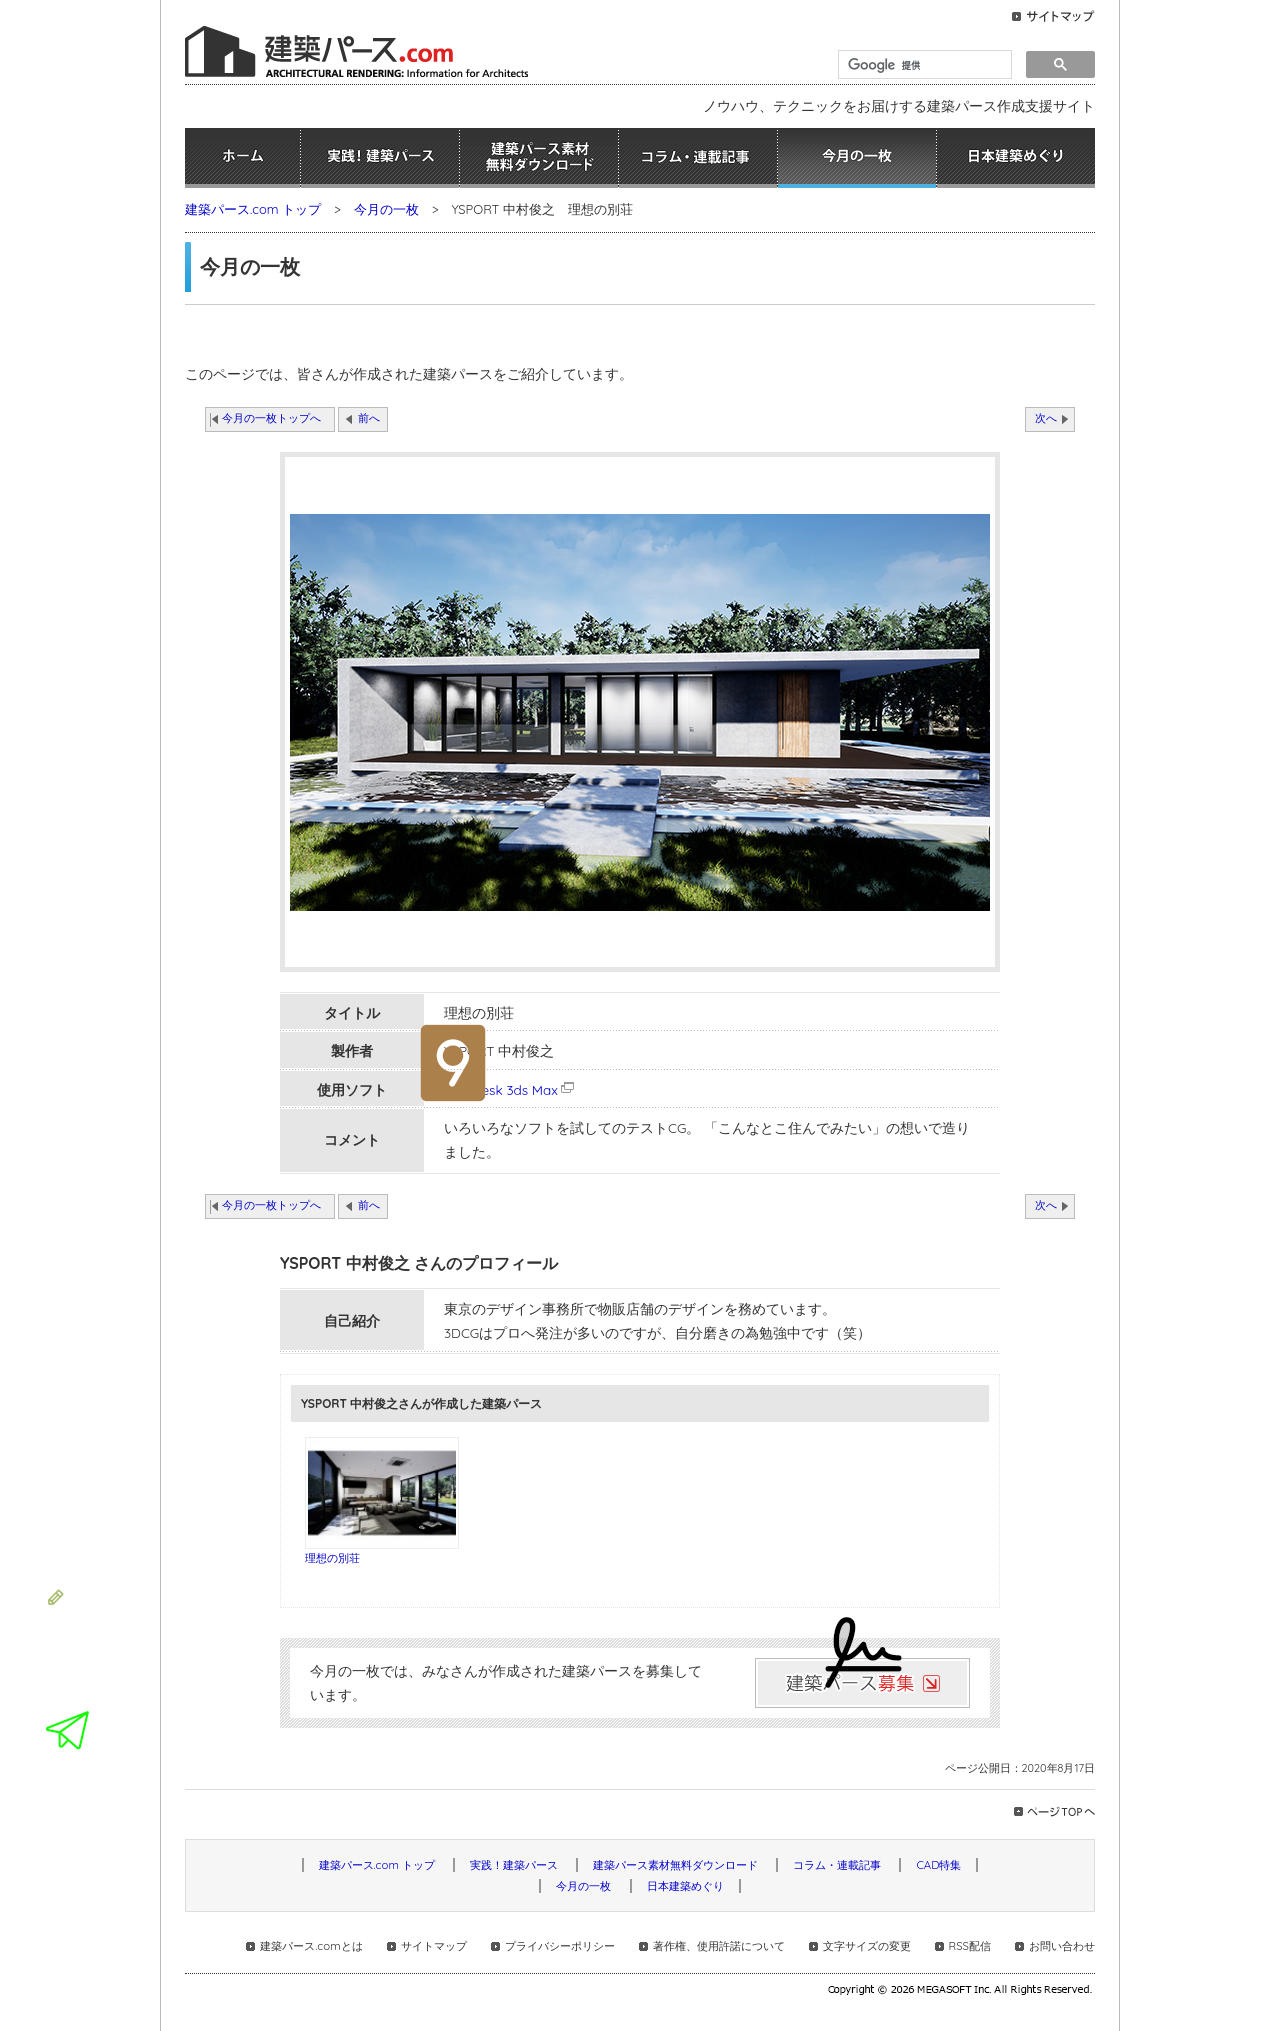 The height and width of the screenshot is (2031, 1280). Describe the element at coordinates (69, 1731) in the screenshot. I see `open Telegram messaging app` at that location.